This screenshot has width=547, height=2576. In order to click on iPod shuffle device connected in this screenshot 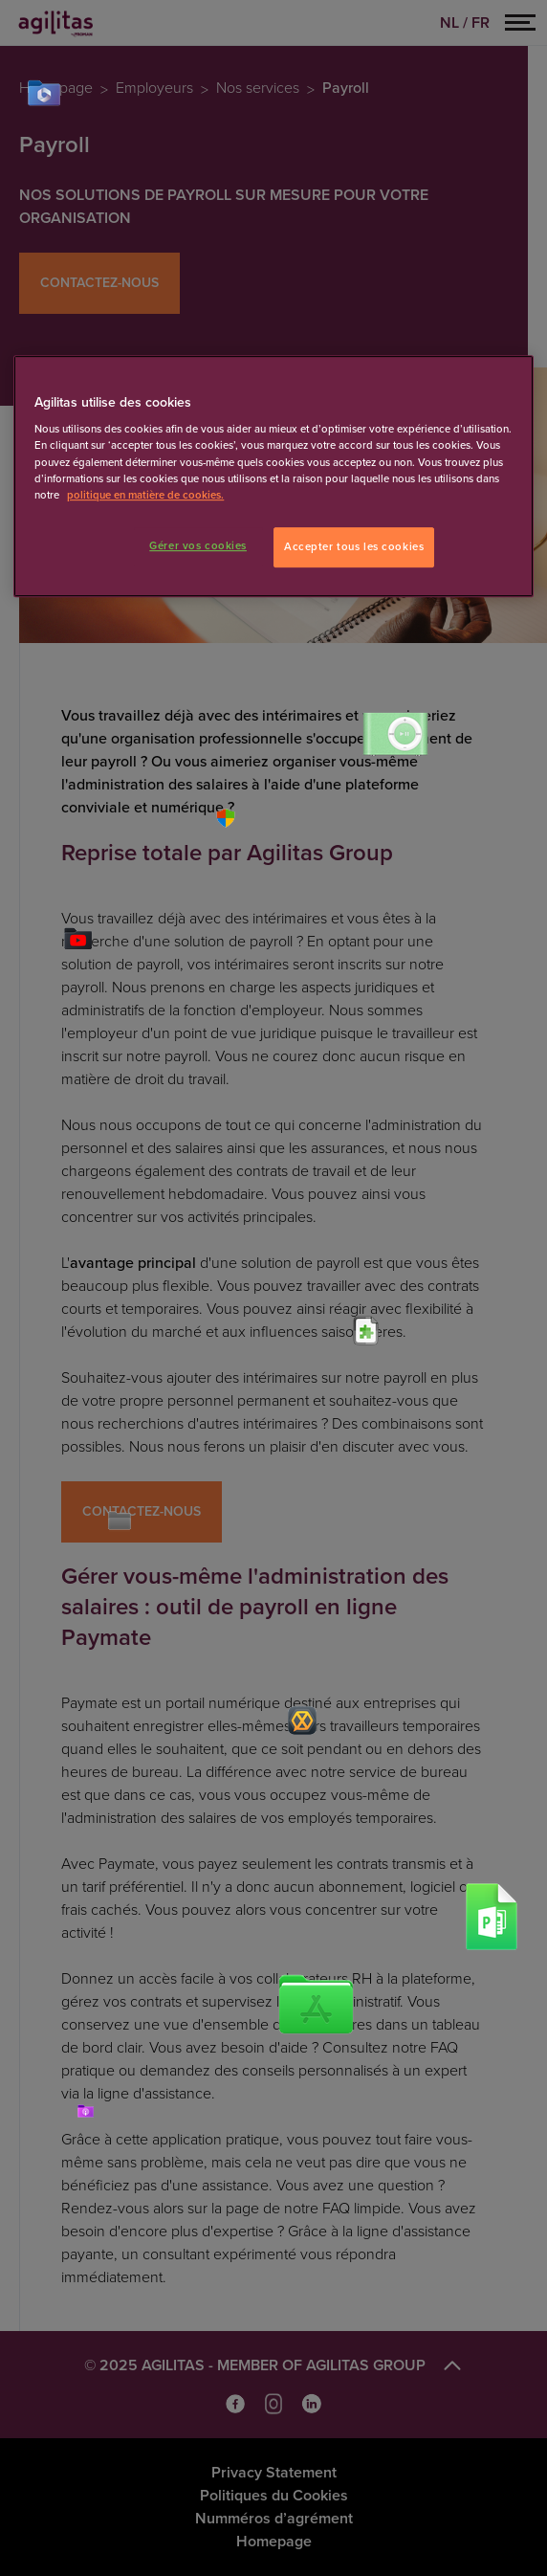, I will do `click(395, 722)`.